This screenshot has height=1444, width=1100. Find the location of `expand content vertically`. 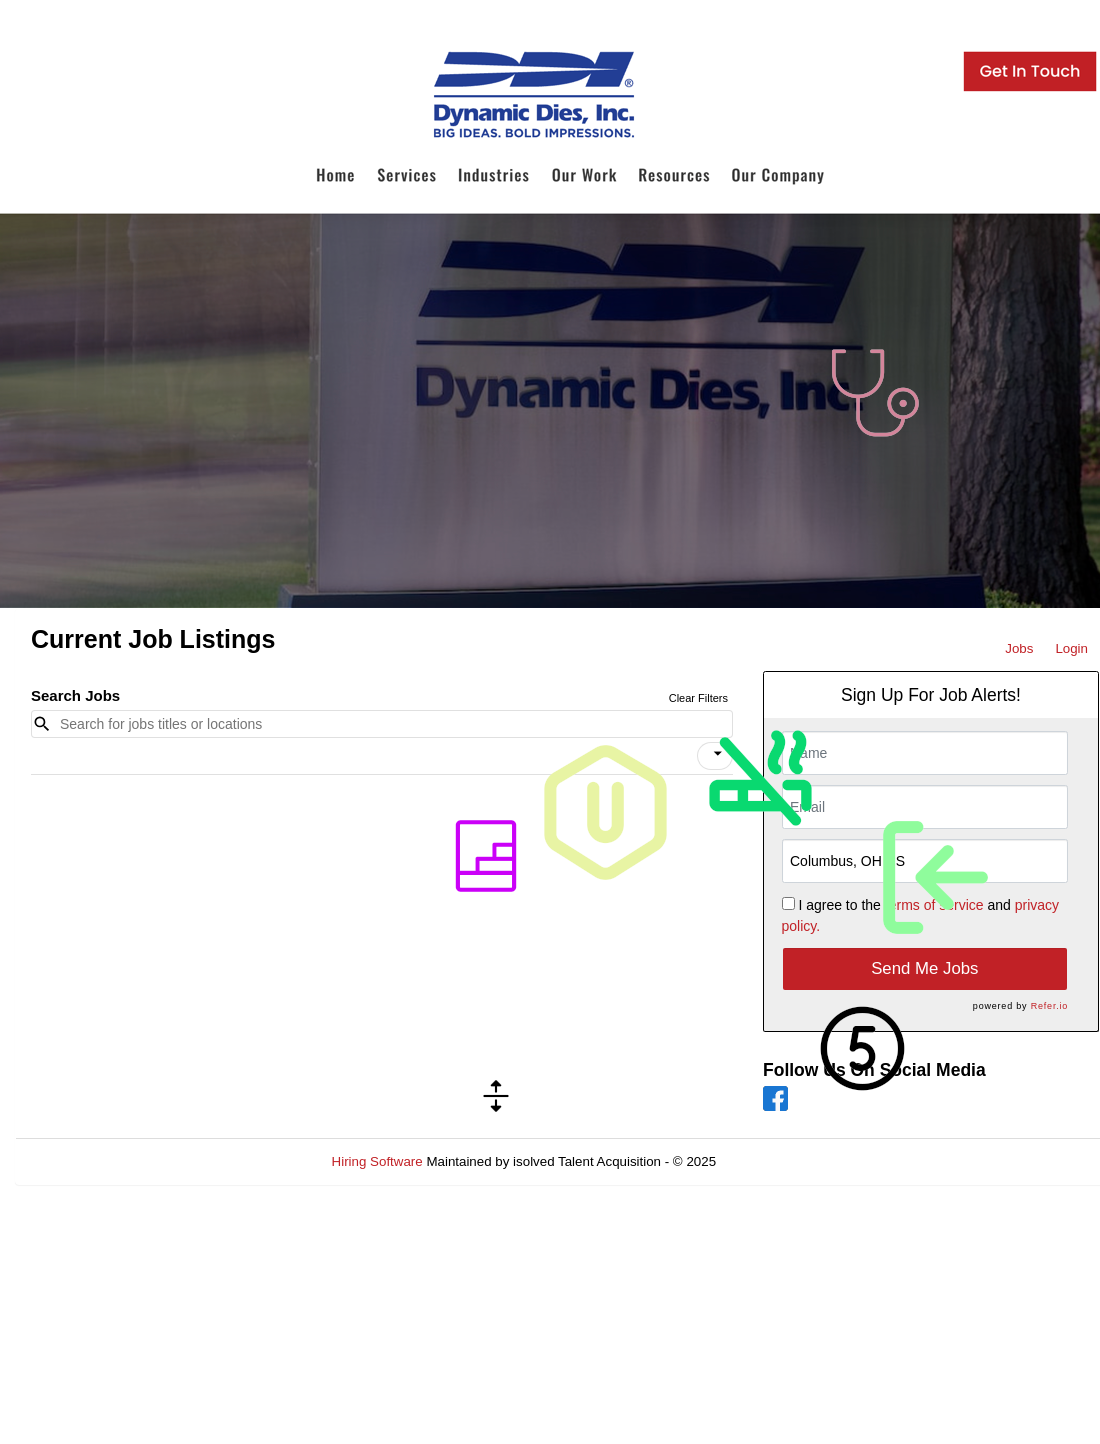

expand content vertically is located at coordinates (496, 1096).